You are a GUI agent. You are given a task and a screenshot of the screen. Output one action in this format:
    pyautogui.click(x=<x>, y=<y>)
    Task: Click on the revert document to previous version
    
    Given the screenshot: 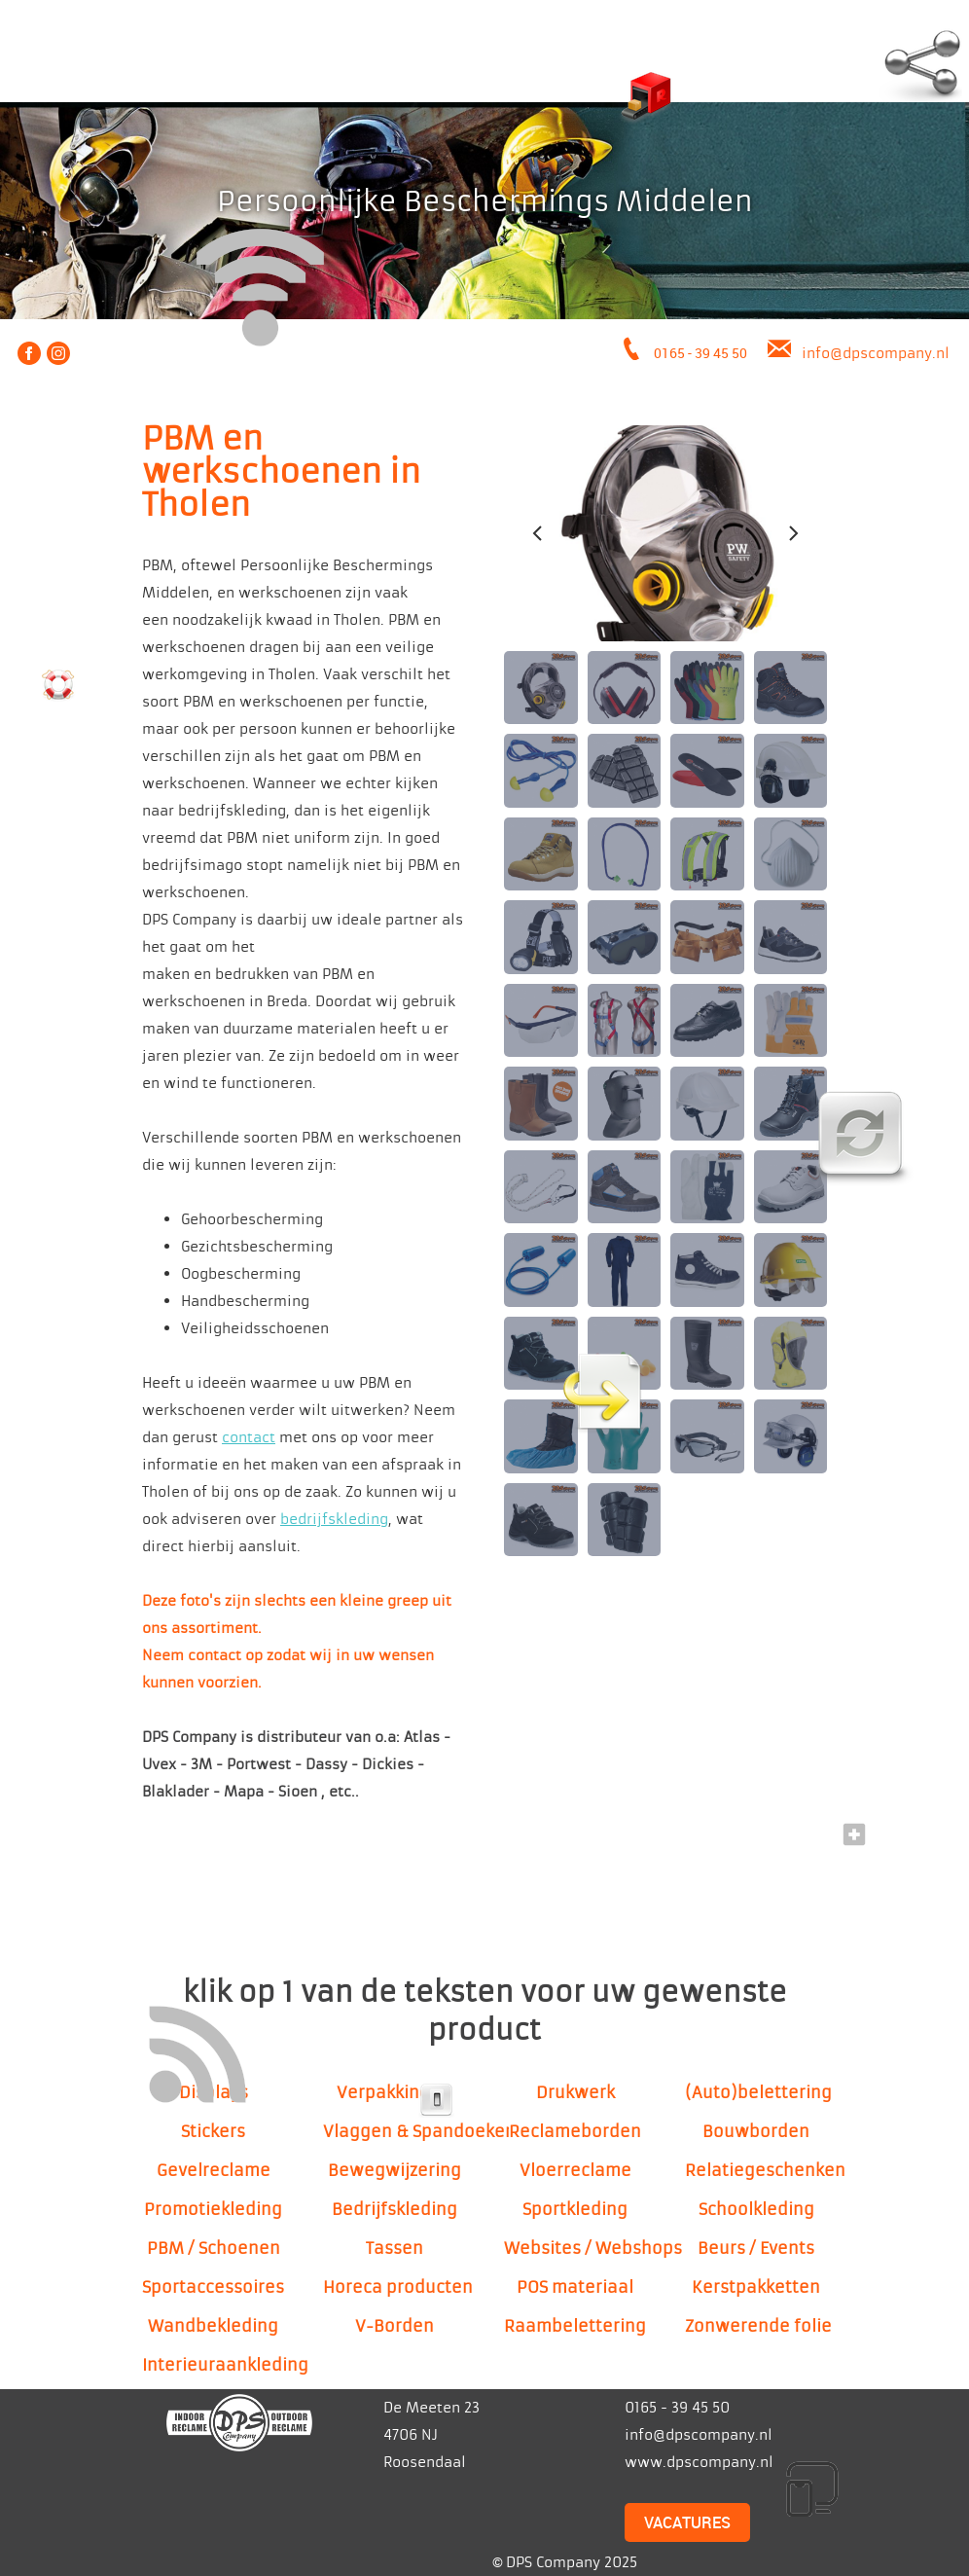 What is the action you would take?
    pyautogui.click(x=605, y=1391)
    